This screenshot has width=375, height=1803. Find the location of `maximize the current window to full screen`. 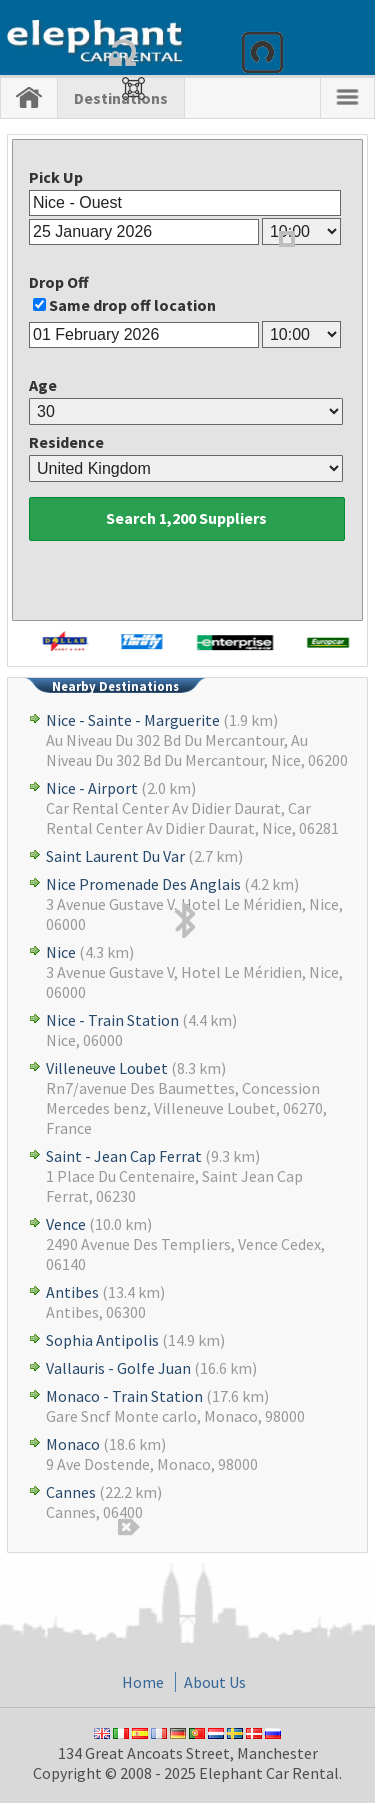

maximize the current window to full screen is located at coordinates (287, 239).